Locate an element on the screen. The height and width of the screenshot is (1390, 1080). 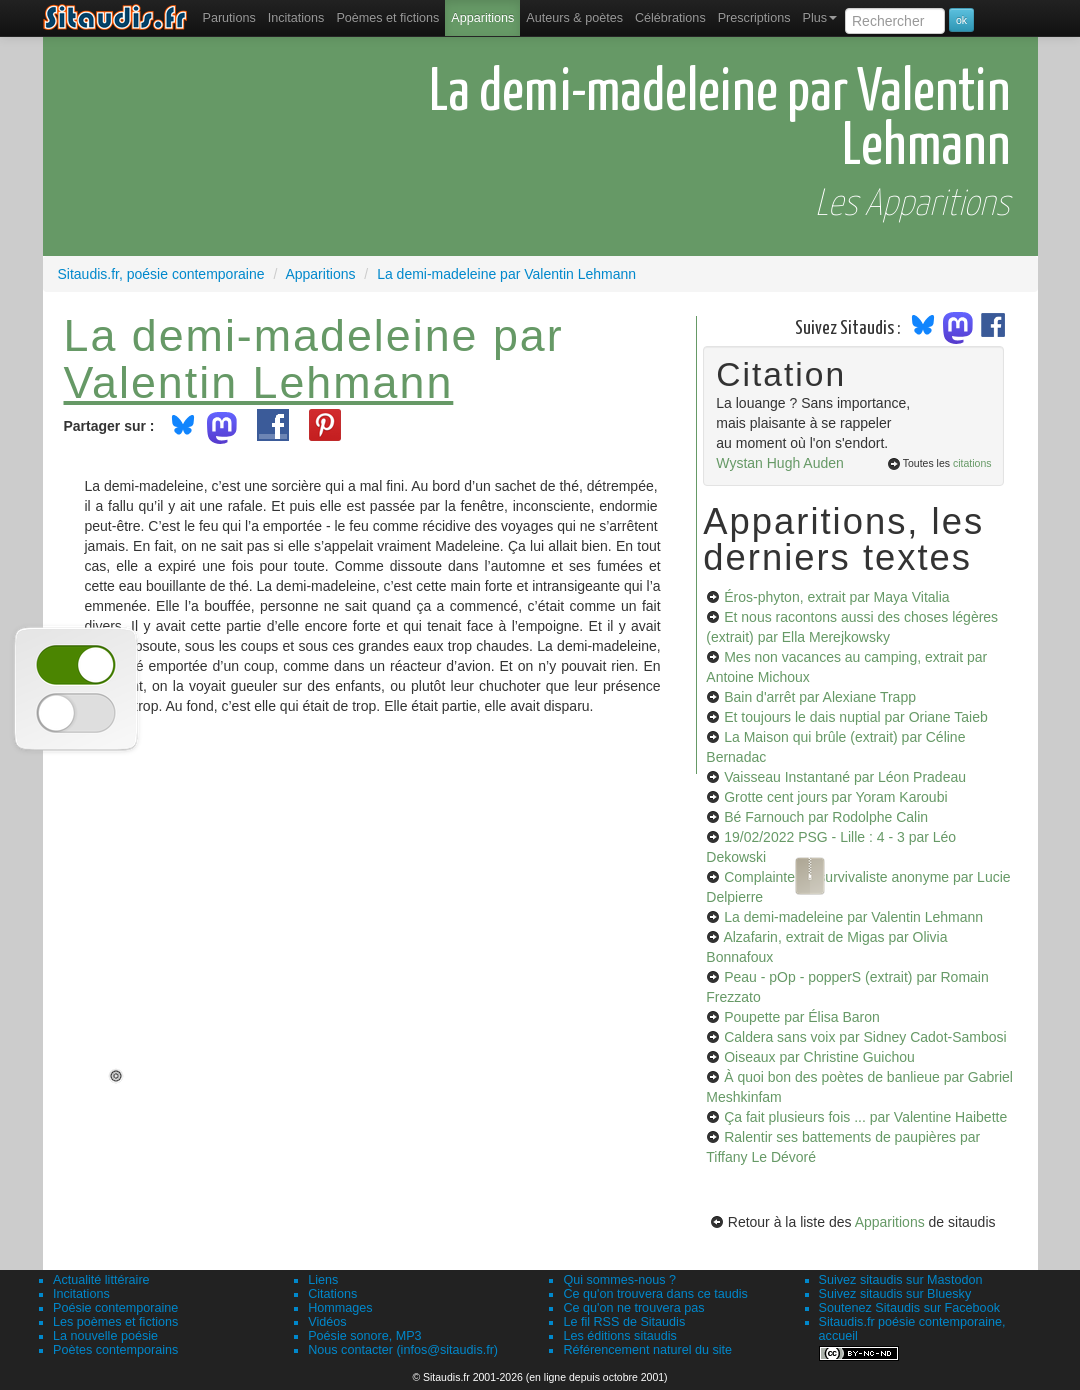
open unity tweak tool settings is located at coordinates (76, 689).